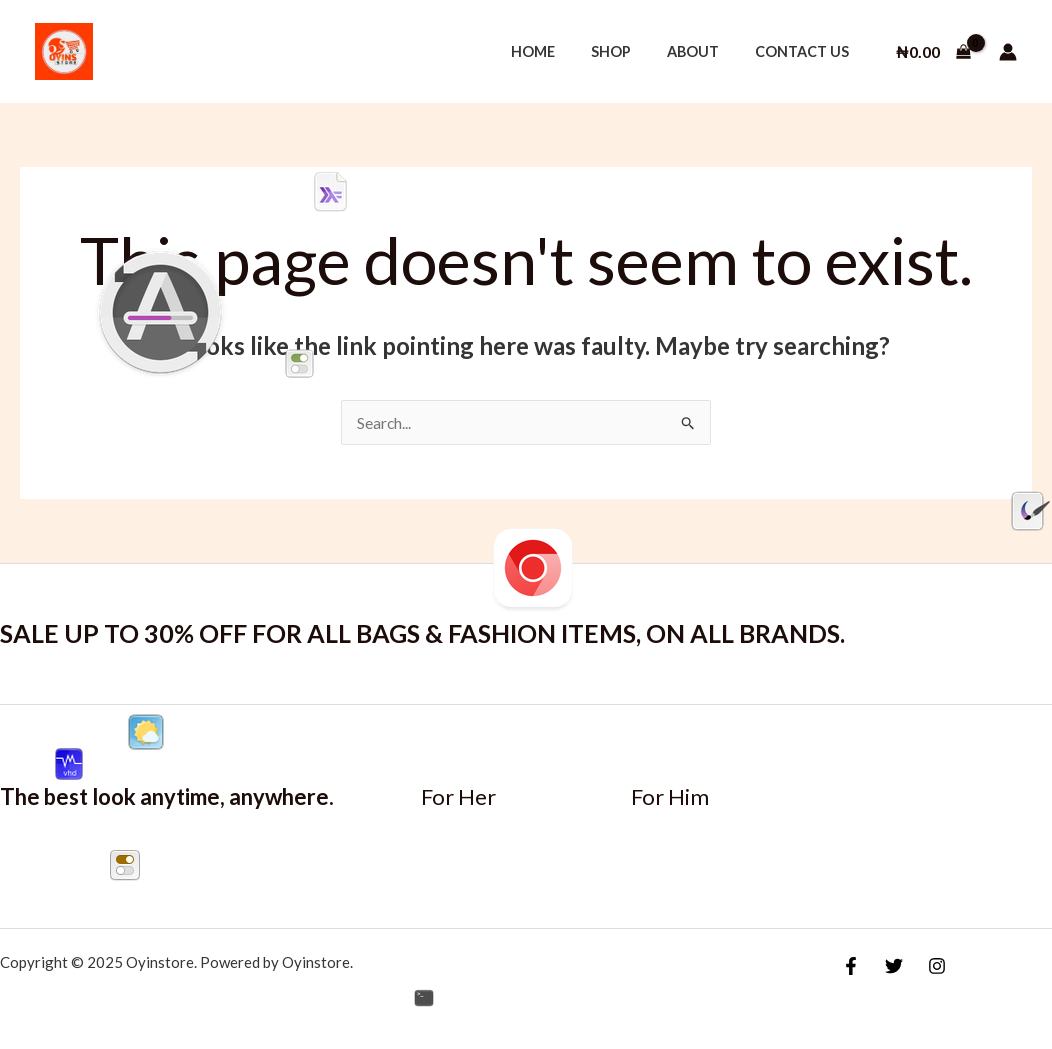 This screenshot has width=1052, height=1049. What do you see at coordinates (1030, 511) in the screenshot?
I see `create a new application or software project` at bounding box center [1030, 511].